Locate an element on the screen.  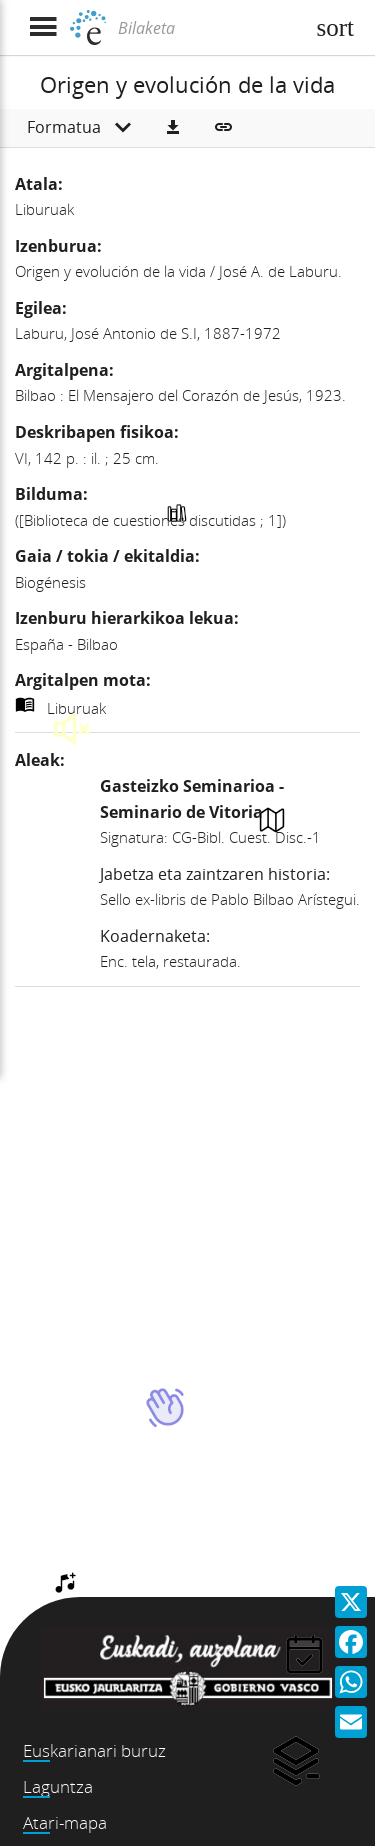
send a friendly greeting or wave is located at coordinates (165, 1407).